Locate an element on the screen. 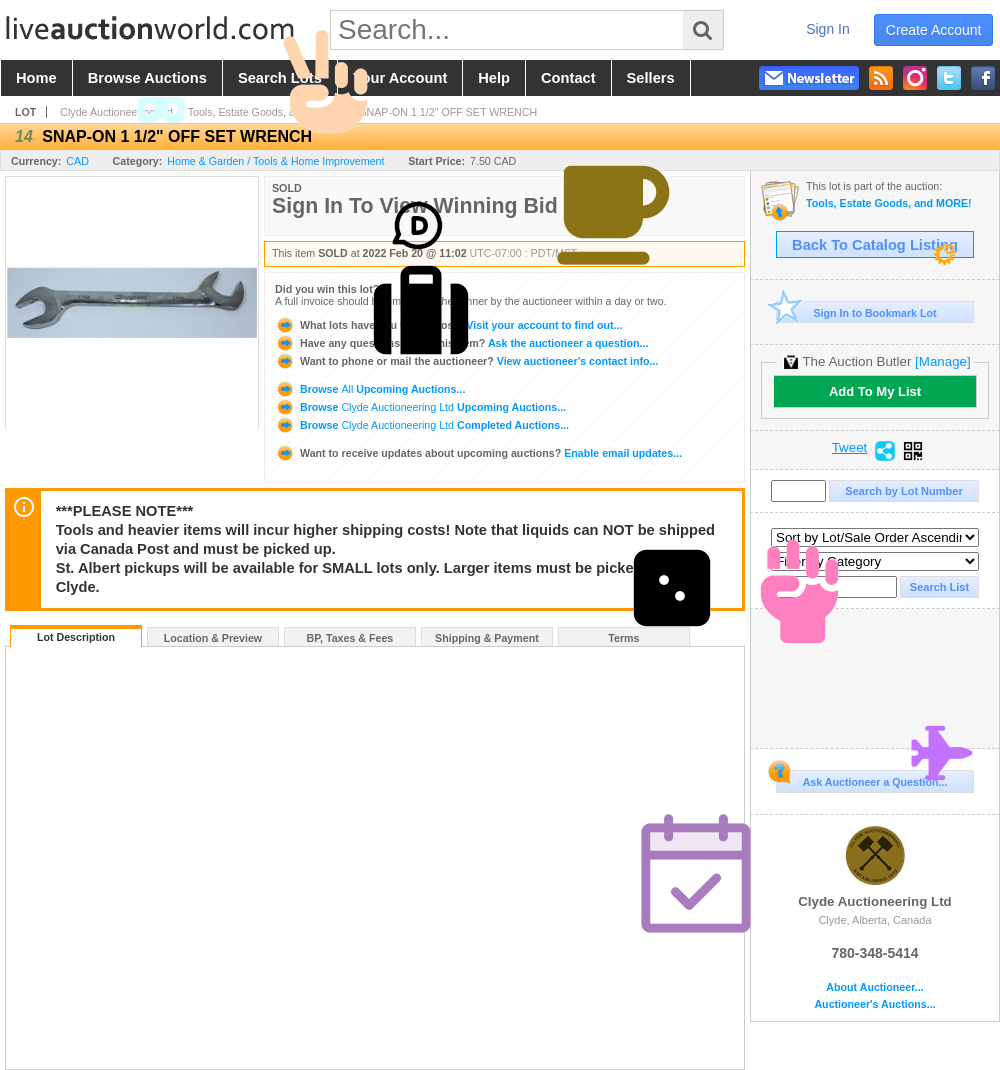 The width and height of the screenshot is (1000, 1070). access travel or trip planning features is located at coordinates (421, 313).